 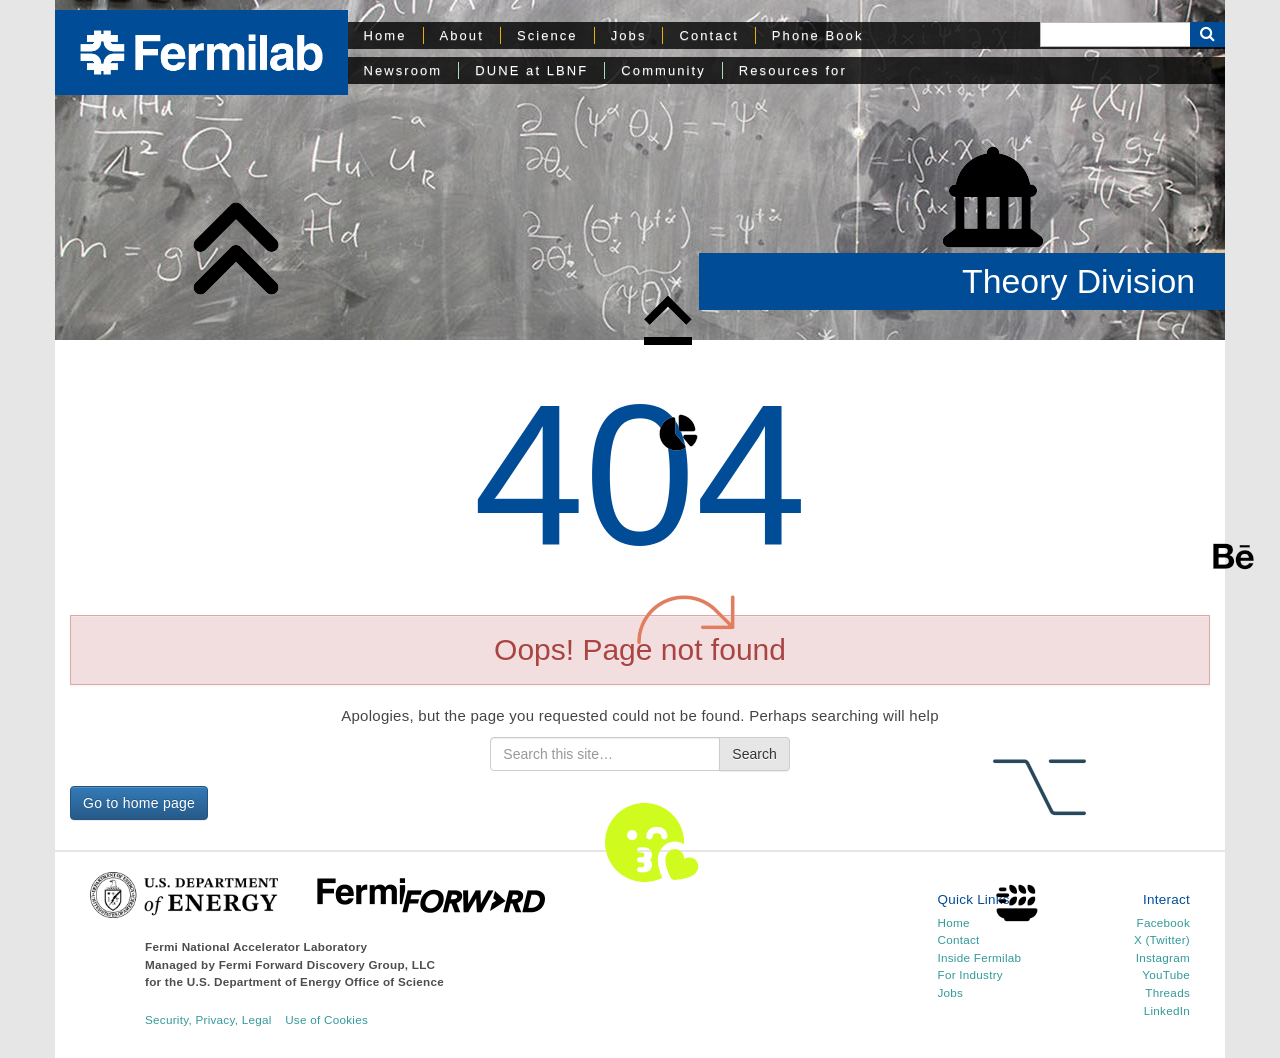 I want to click on indicates caps lock is enabled on the keyboard, so click(x=668, y=321).